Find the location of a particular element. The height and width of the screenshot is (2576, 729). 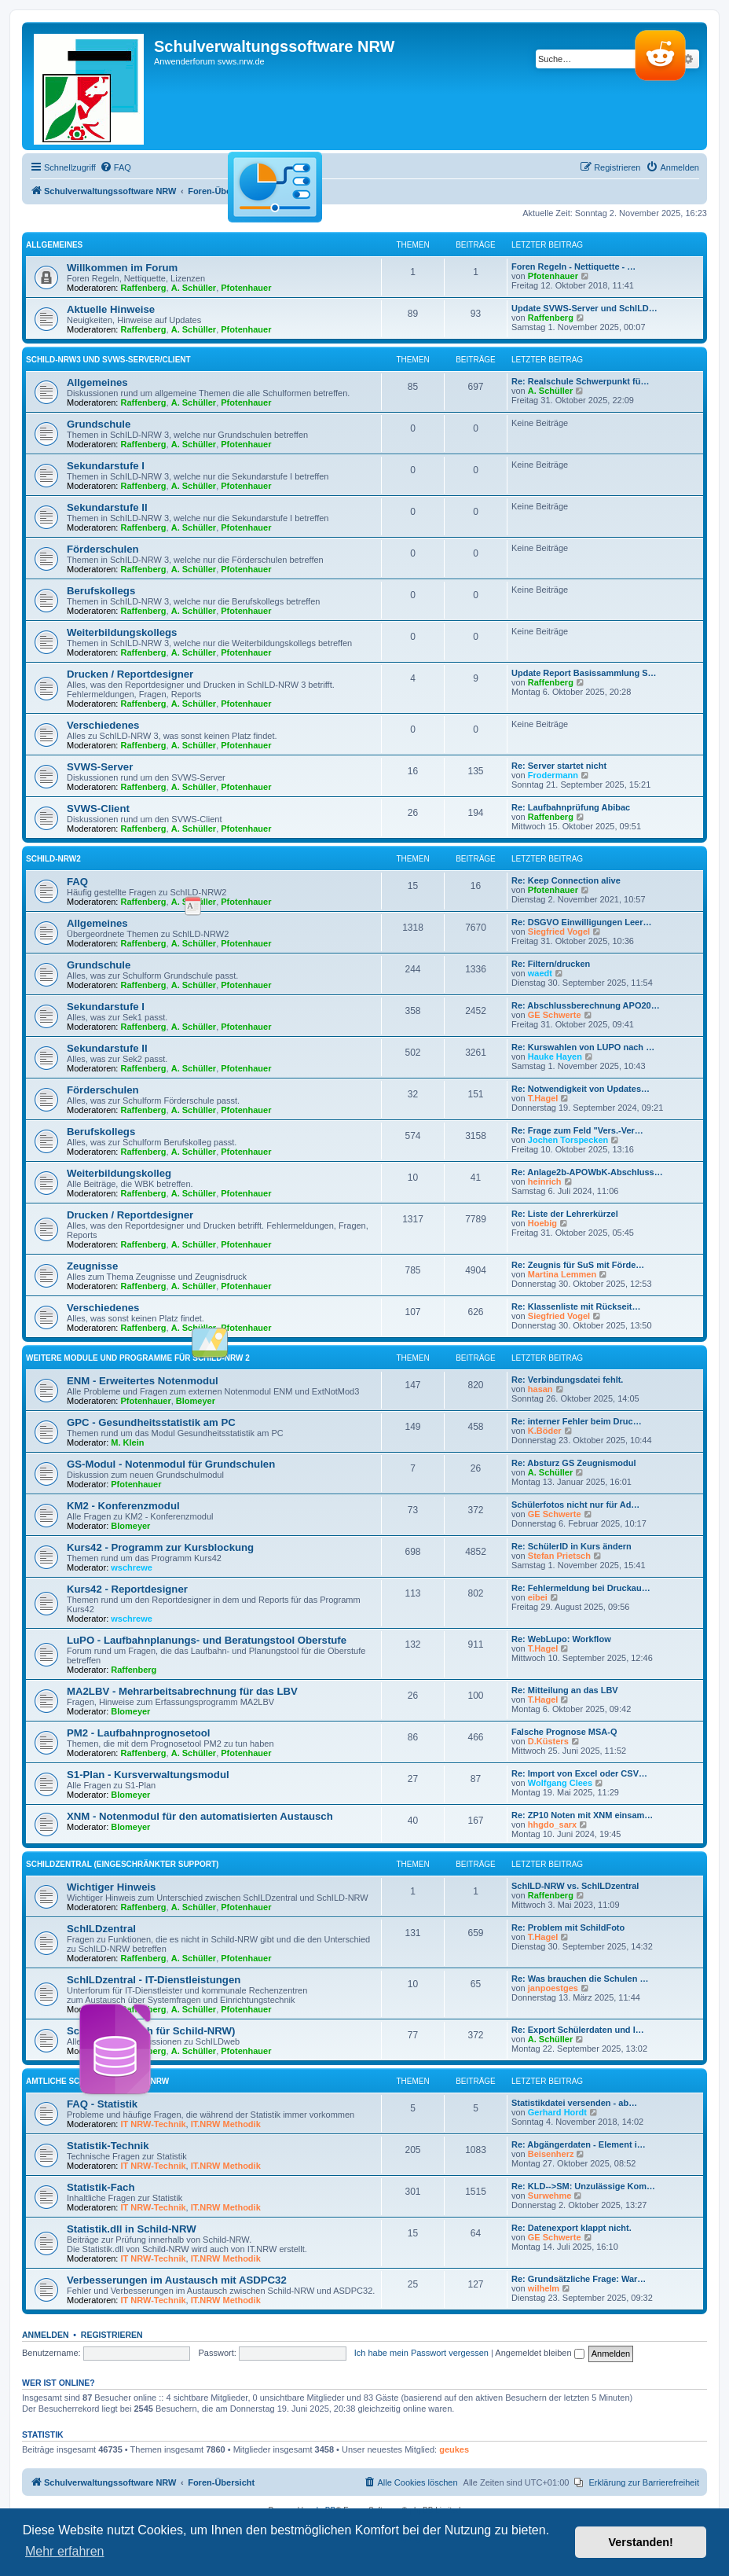

open photo management app is located at coordinates (210, 1343).